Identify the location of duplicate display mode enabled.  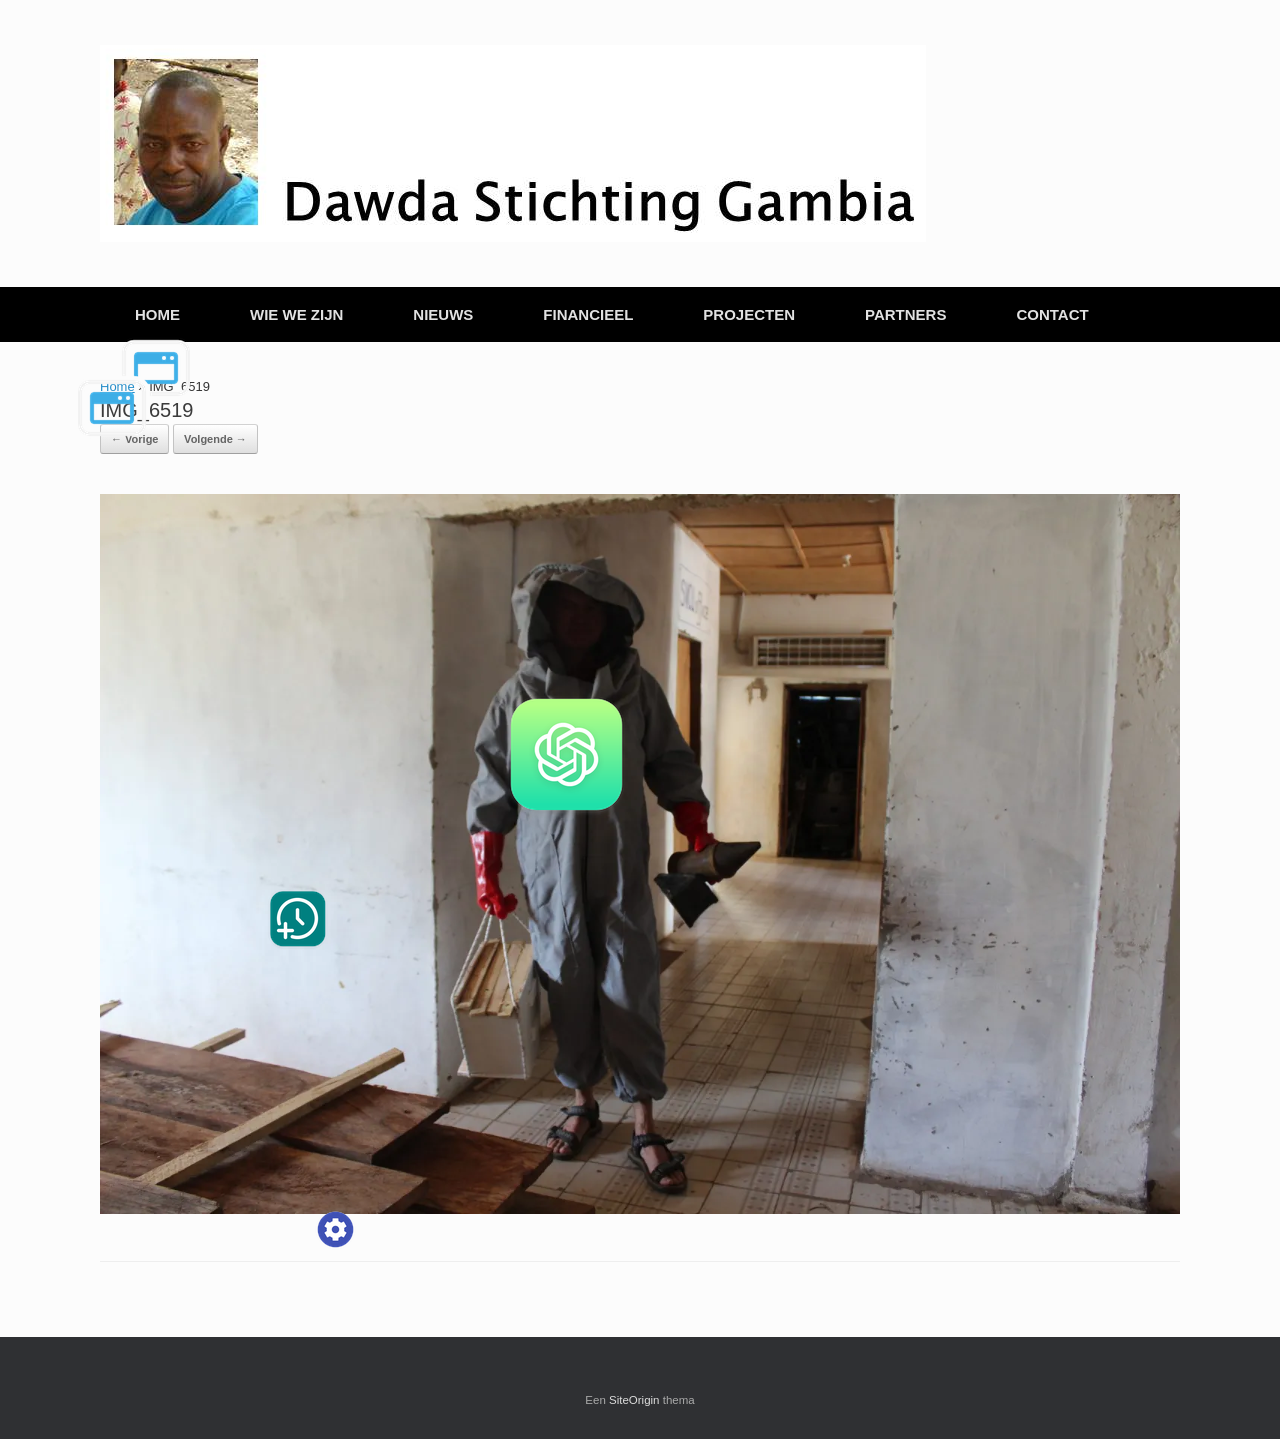
(134, 388).